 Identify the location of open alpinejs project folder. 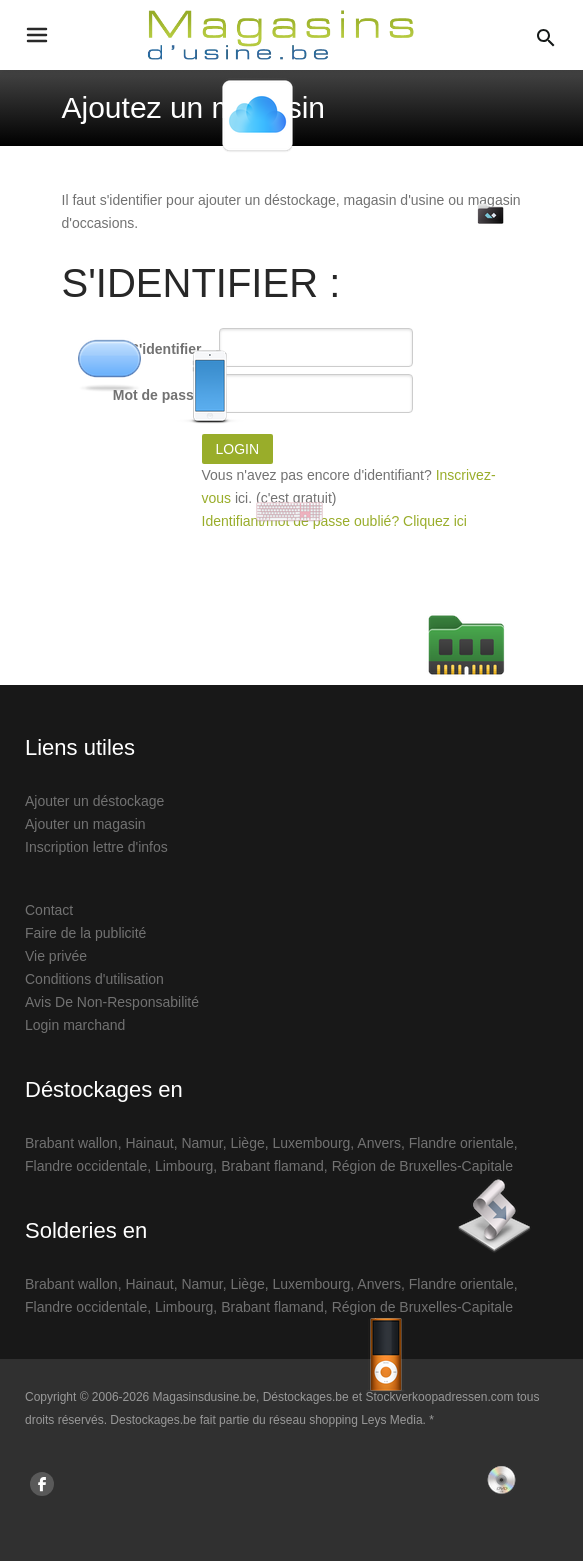
(490, 214).